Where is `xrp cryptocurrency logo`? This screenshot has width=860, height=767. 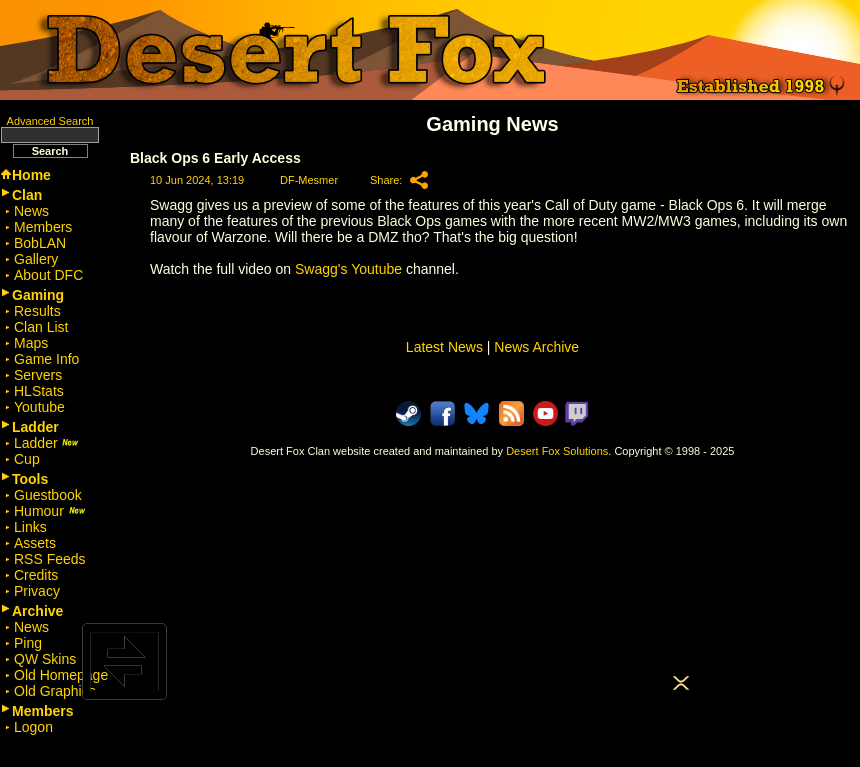 xrp cryptocurrency logo is located at coordinates (681, 683).